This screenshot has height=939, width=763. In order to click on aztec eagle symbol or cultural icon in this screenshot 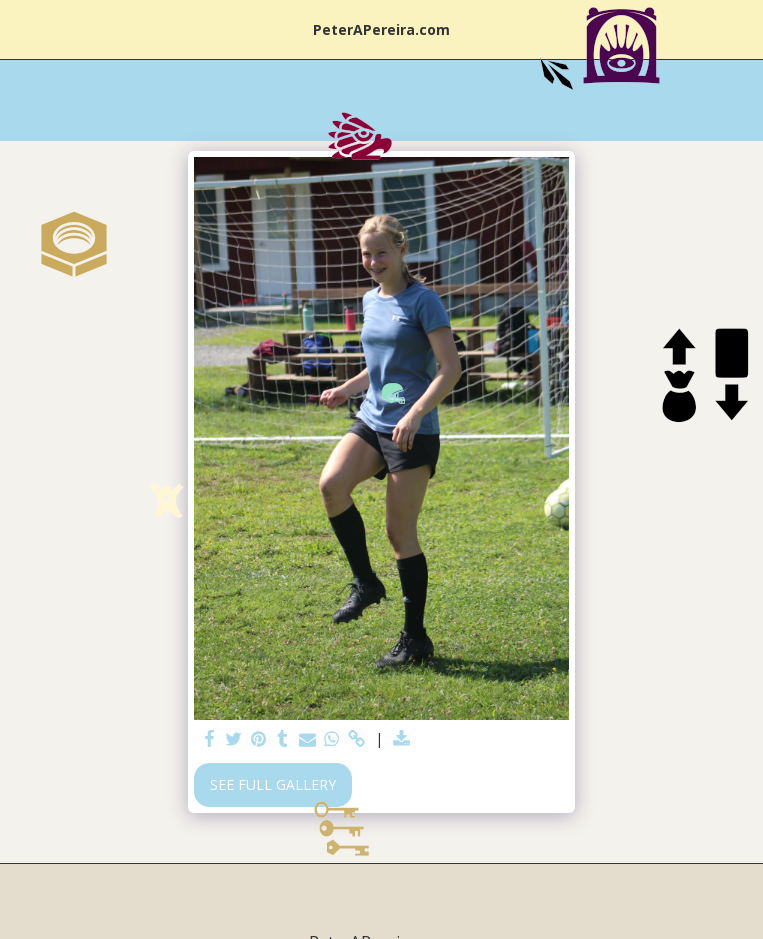, I will do `click(360, 136)`.